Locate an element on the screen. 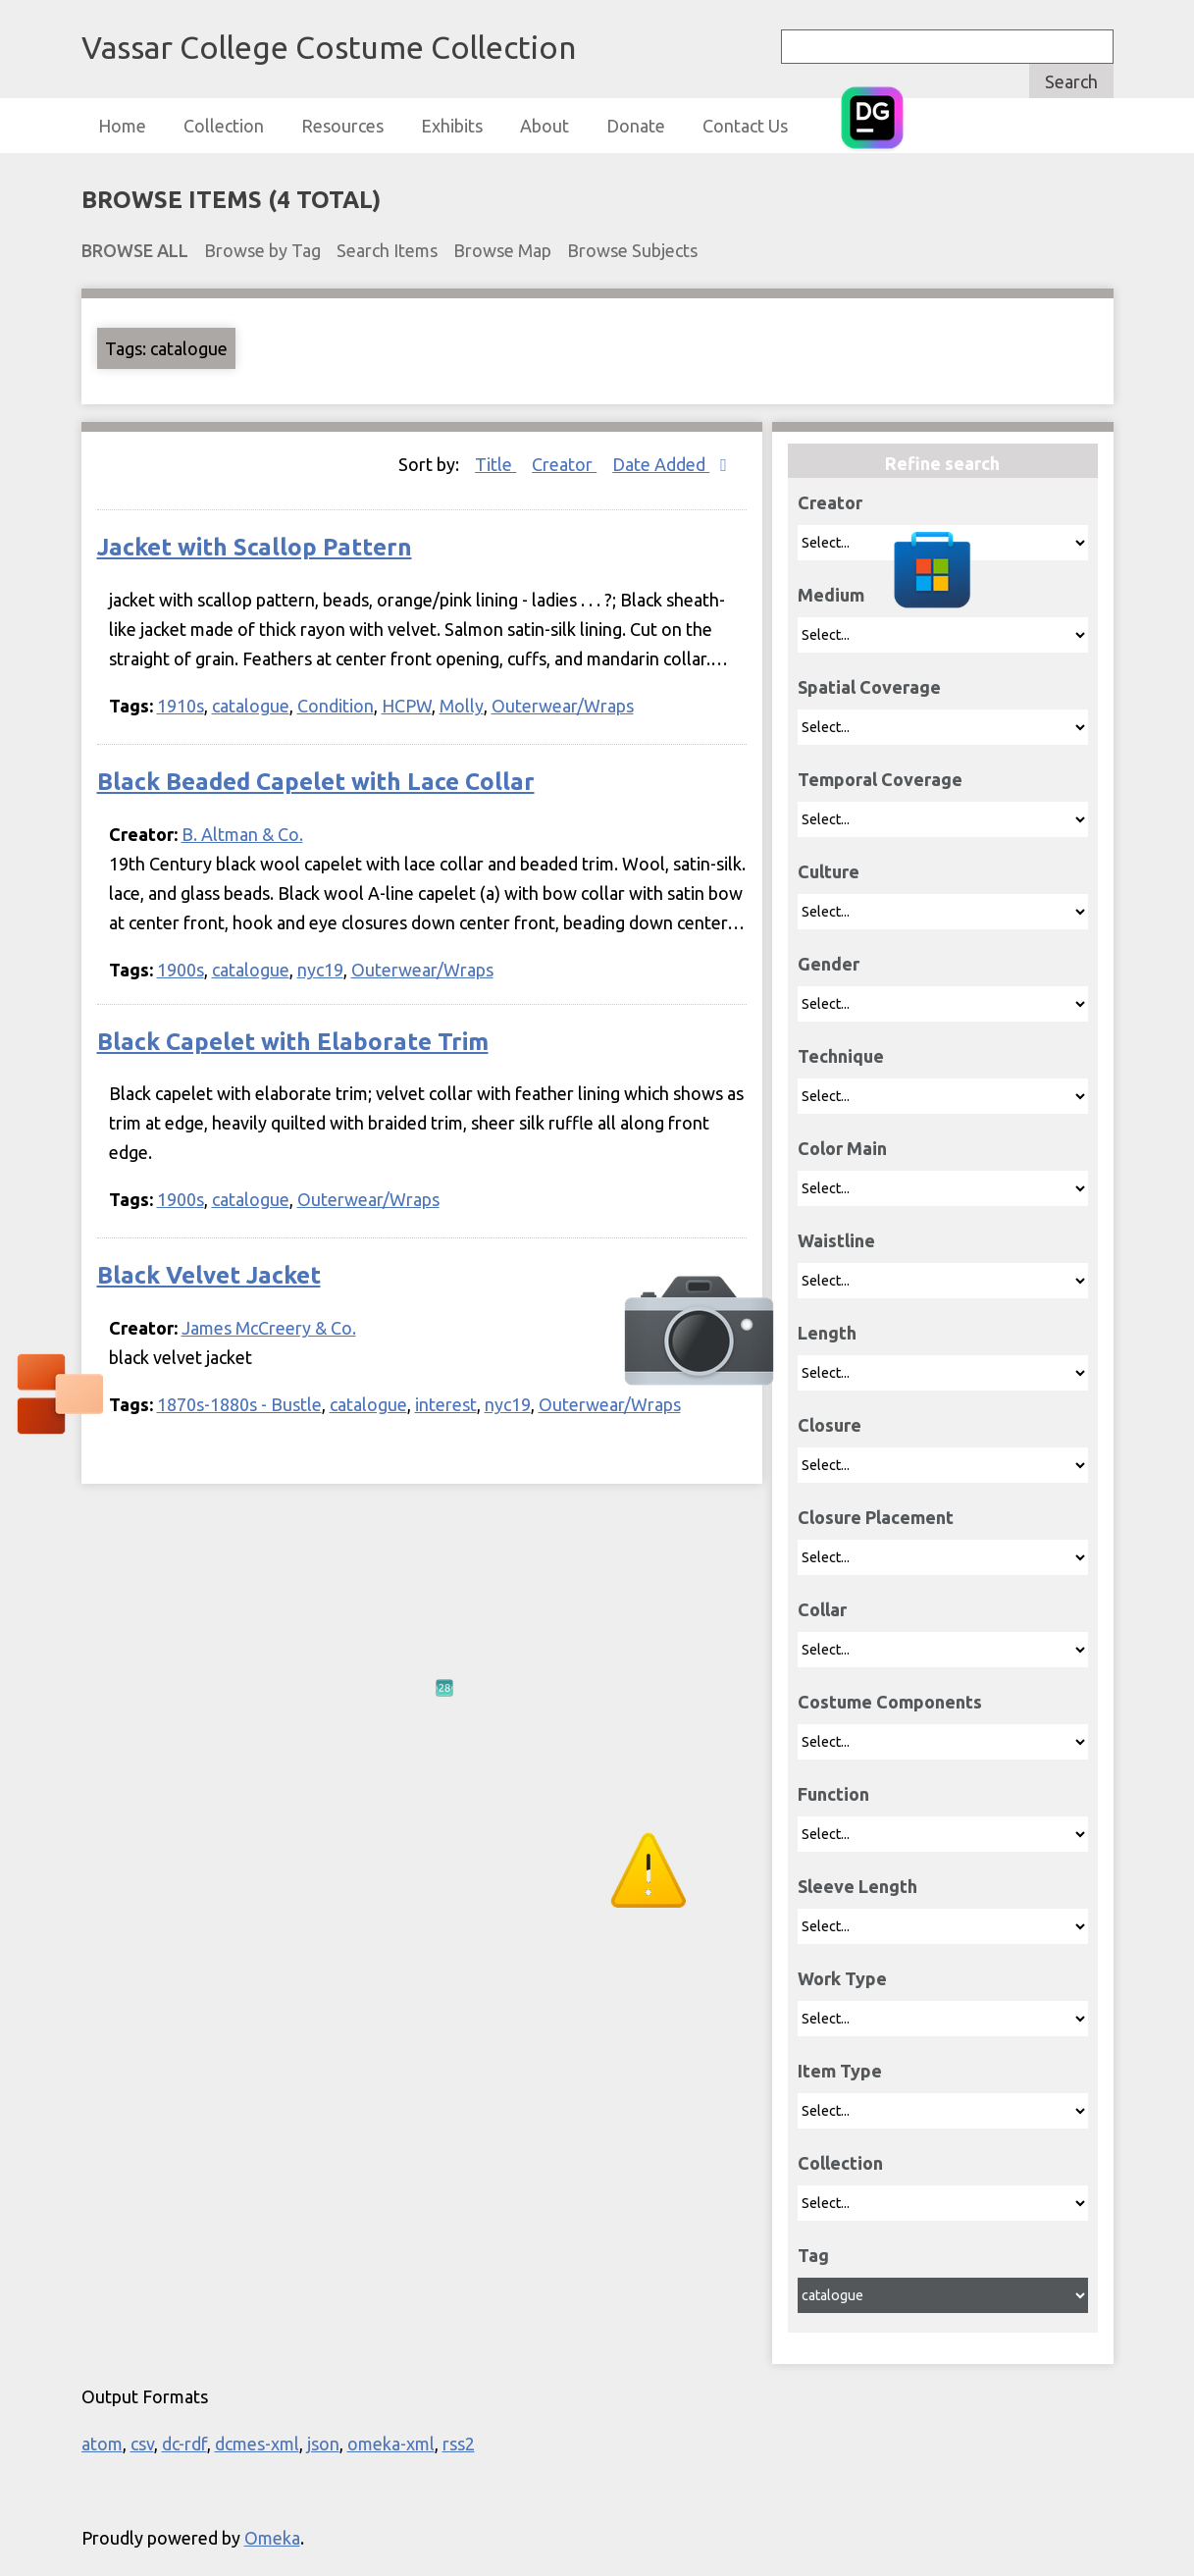 This screenshot has width=1194, height=2576. open the Microsoft Store app is located at coordinates (932, 571).